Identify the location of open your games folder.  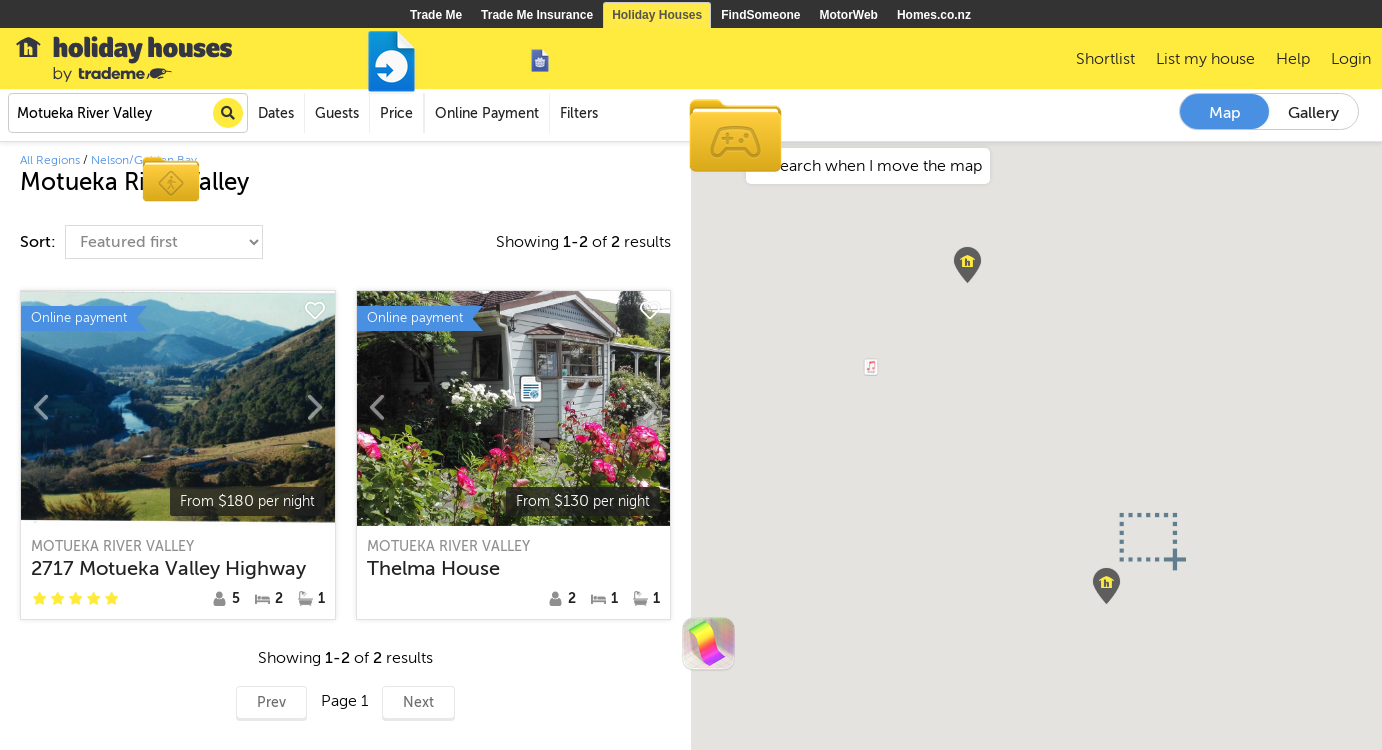
(735, 135).